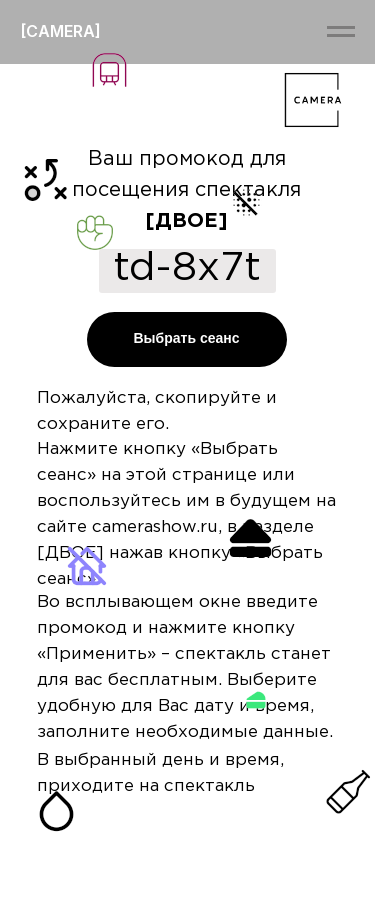 The image size is (375, 914). What do you see at coordinates (44, 180) in the screenshot?
I see `view game plan or strategy options` at bounding box center [44, 180].